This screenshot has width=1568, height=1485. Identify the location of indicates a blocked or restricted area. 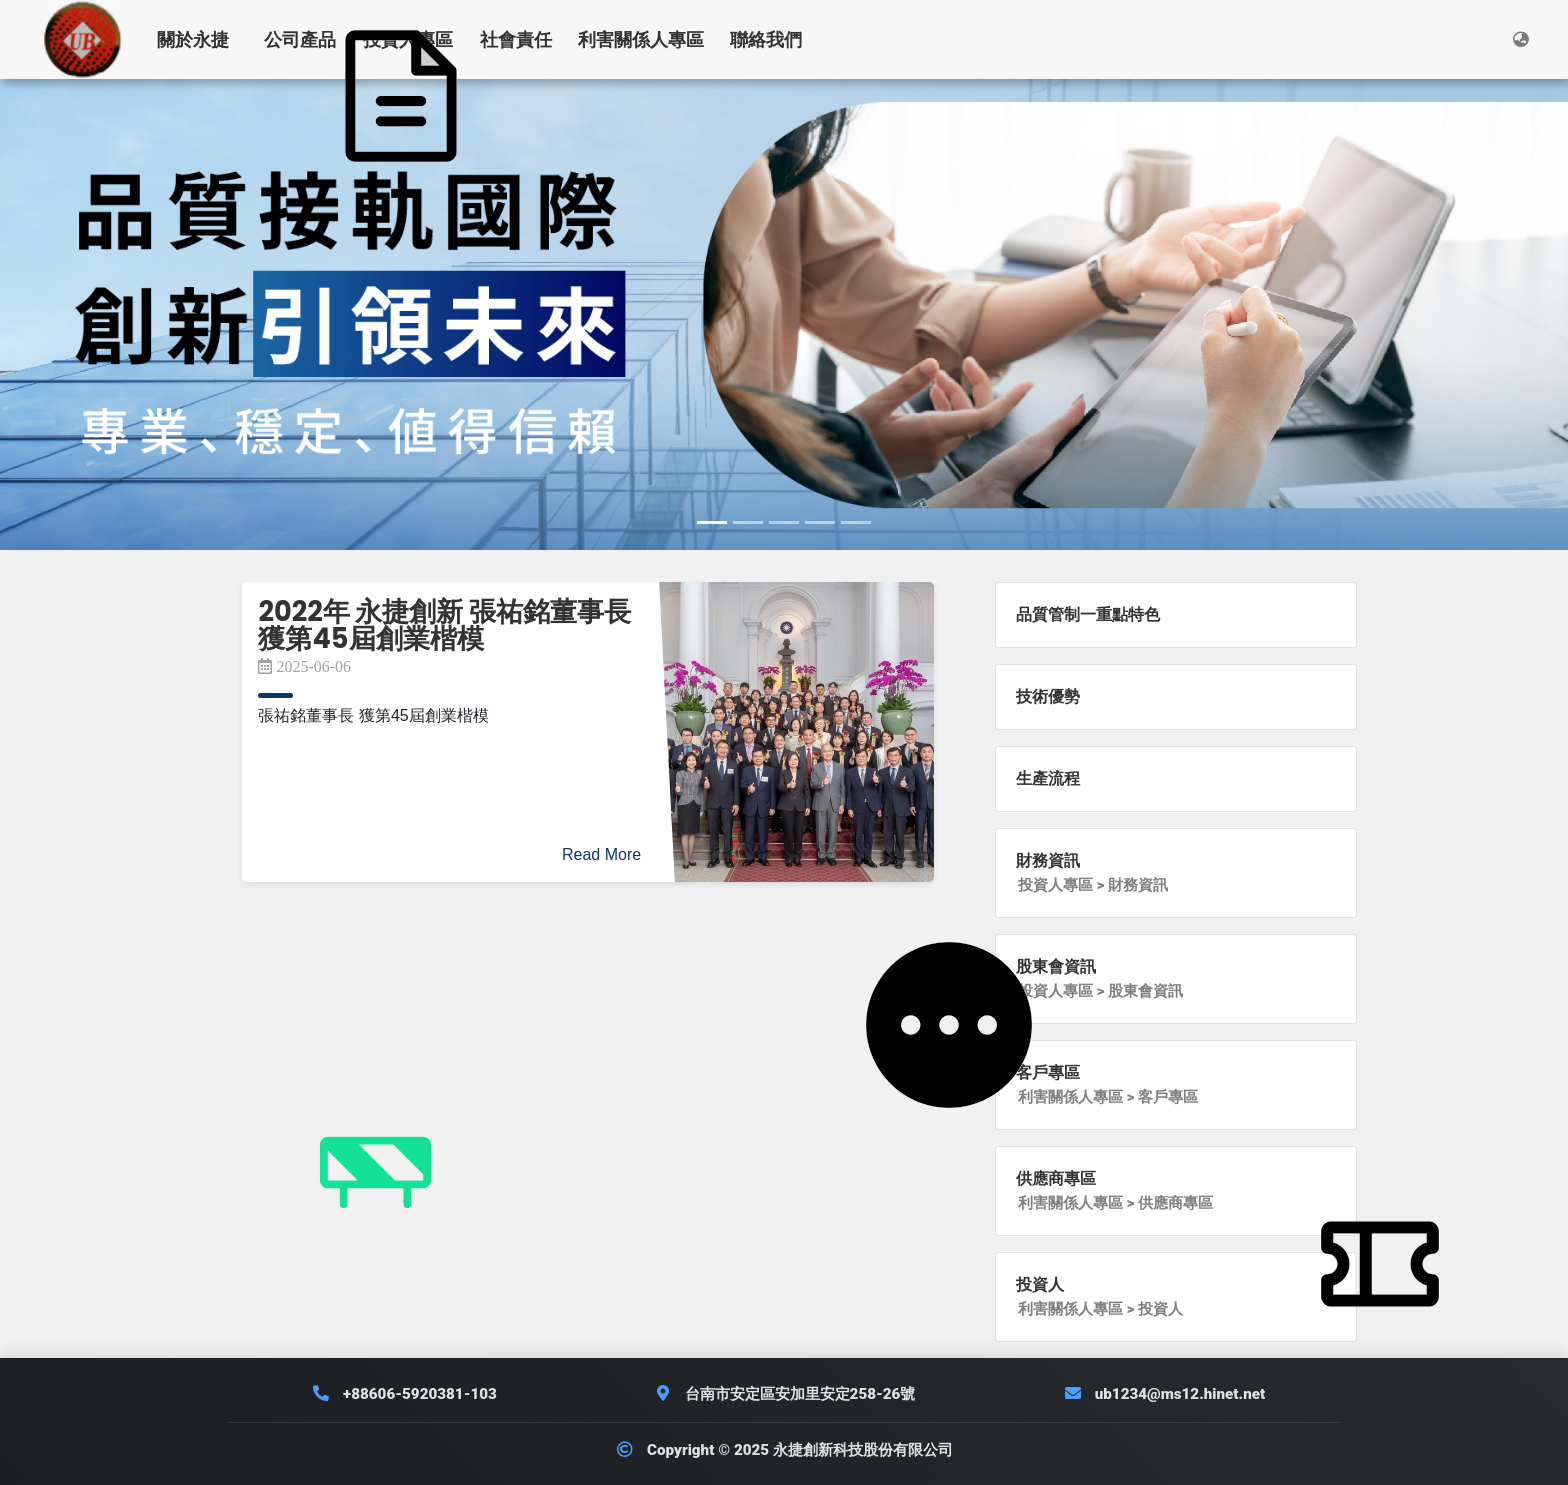
(375, 1168).